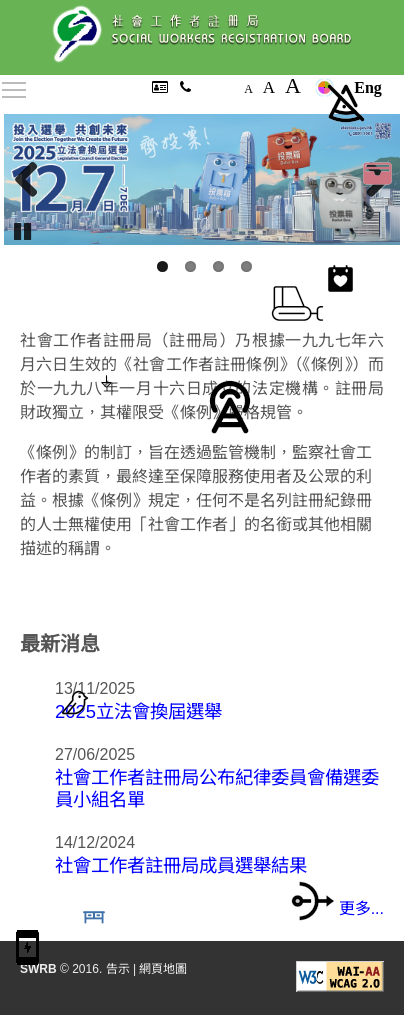  What do you see at coordinates (75, 703) in the screenshot?
I see `access twitter or social media sharing` at bounding box center [75, 703].